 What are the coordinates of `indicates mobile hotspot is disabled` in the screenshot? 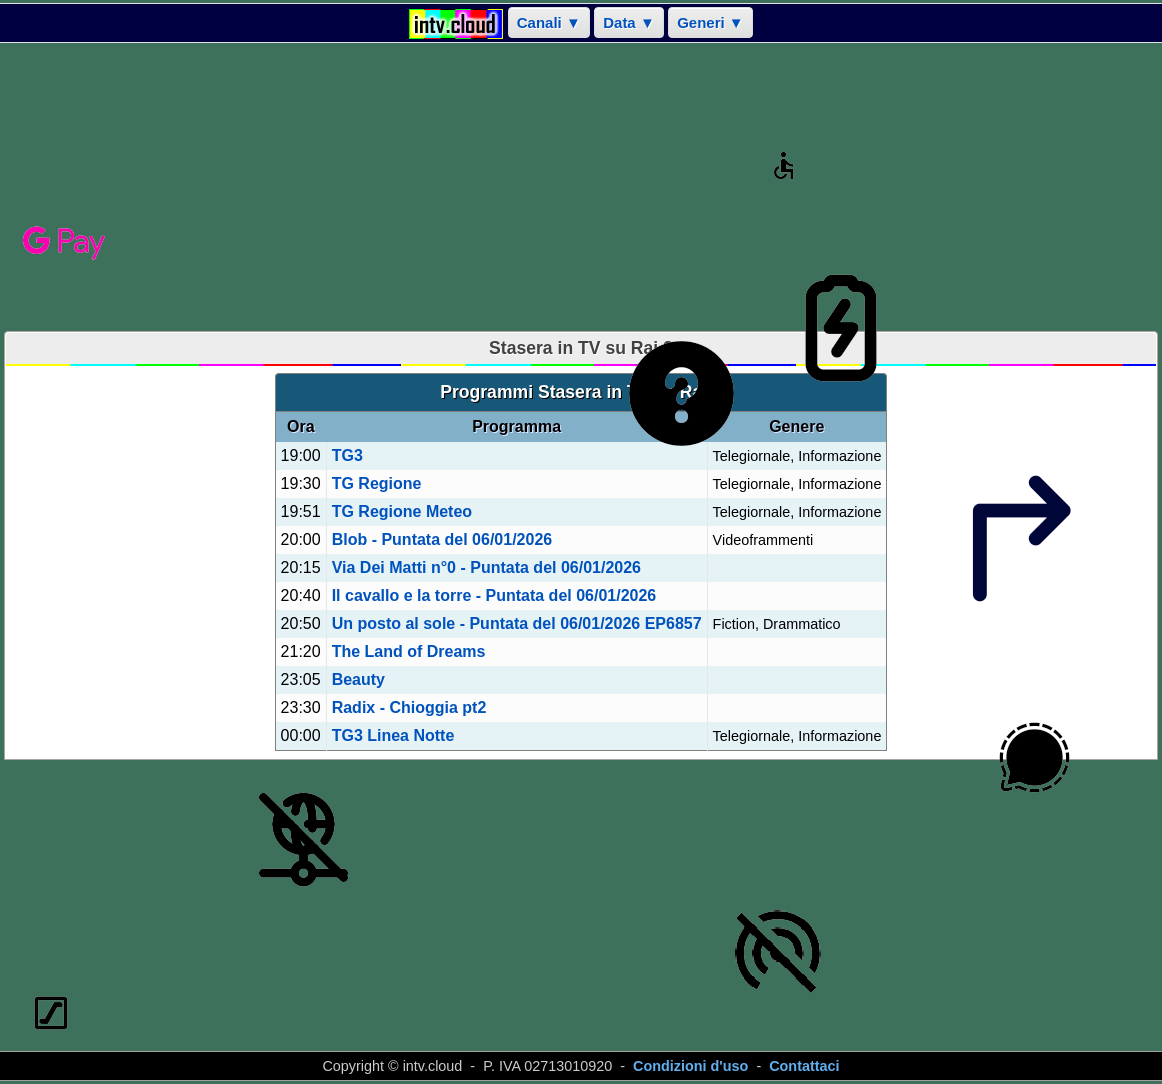 It's located at (778, 953).